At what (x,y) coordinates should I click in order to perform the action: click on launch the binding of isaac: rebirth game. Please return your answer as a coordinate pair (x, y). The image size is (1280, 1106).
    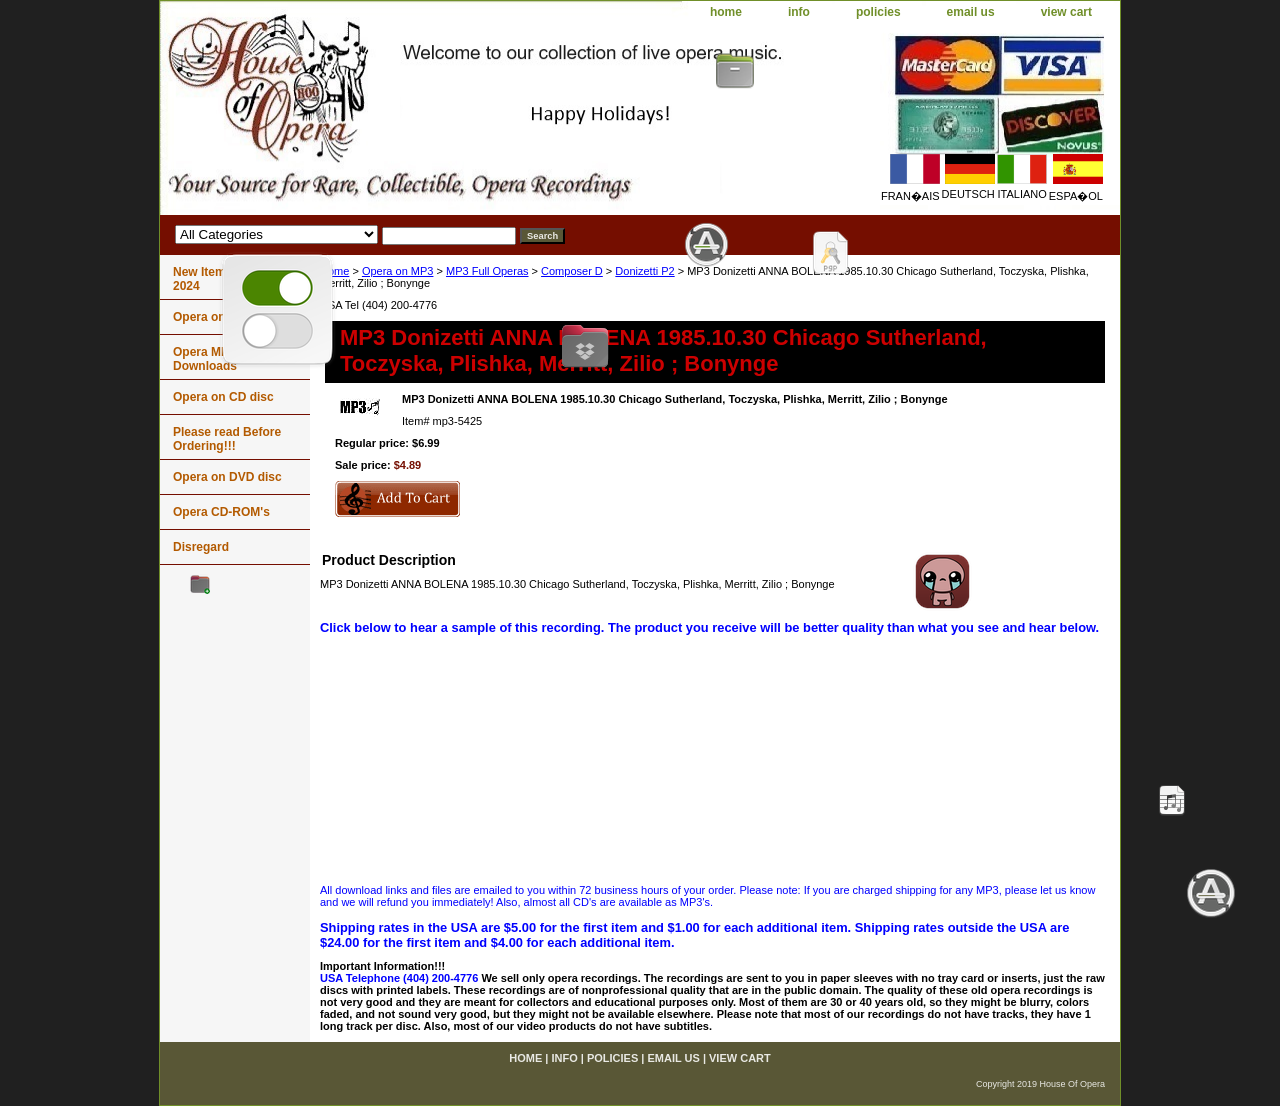
    Looking at the image, I should click on (942, 580).